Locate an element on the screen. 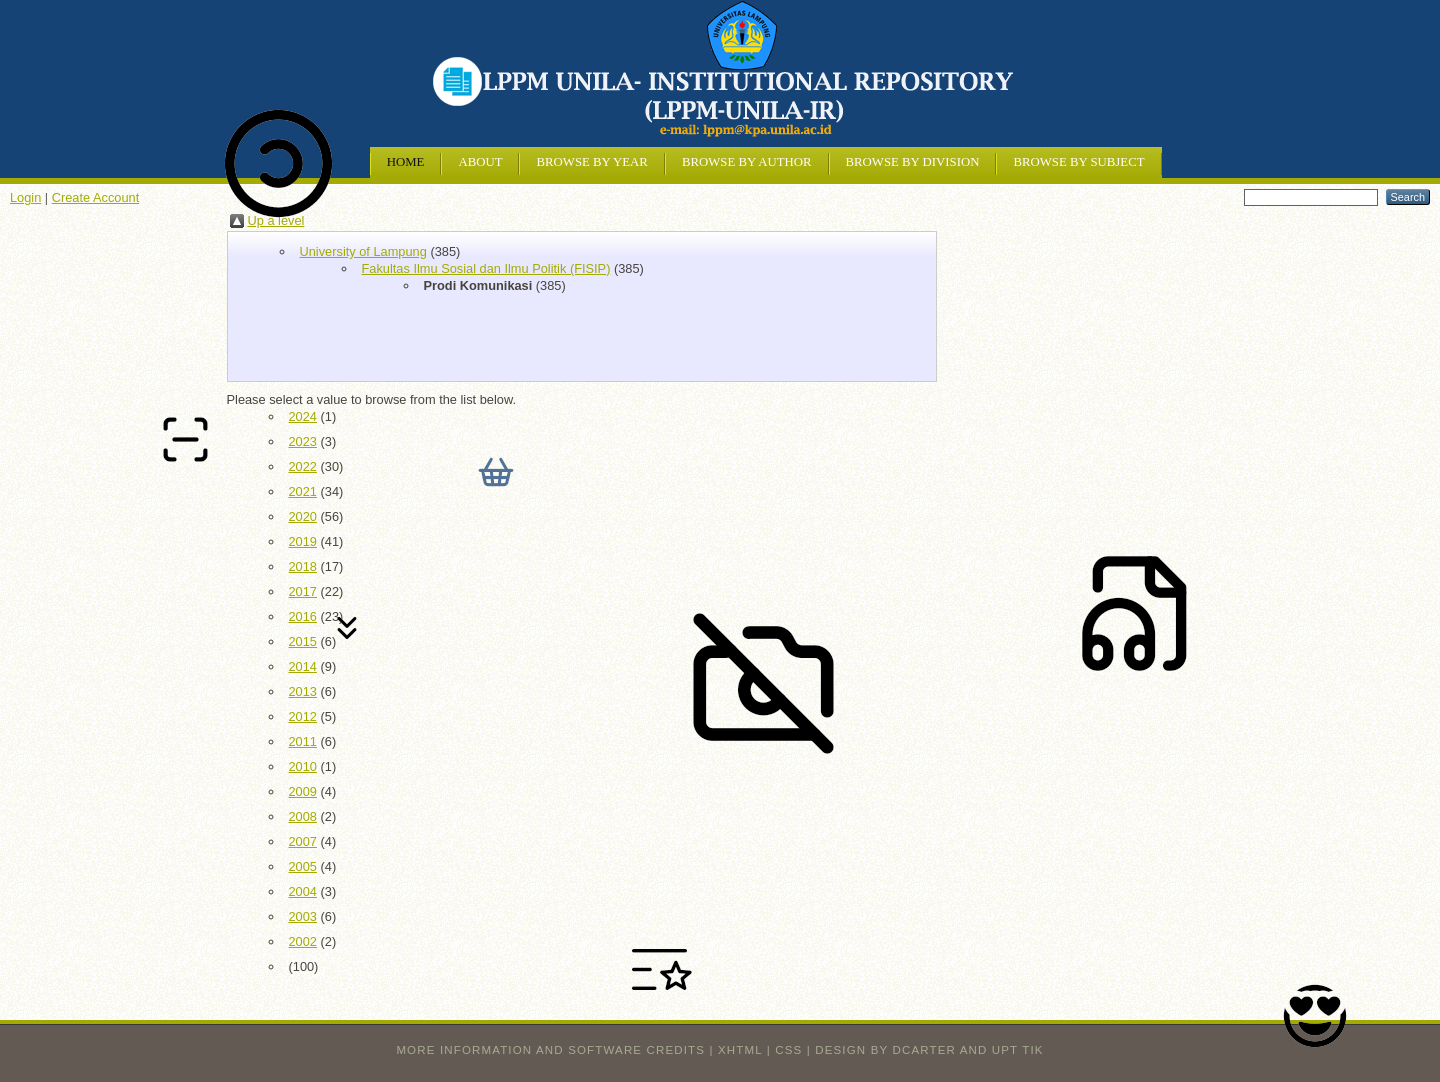 The width and height of the screenshot is (1440, 1082). view your shopping basket is located at coordinates (496, 472).